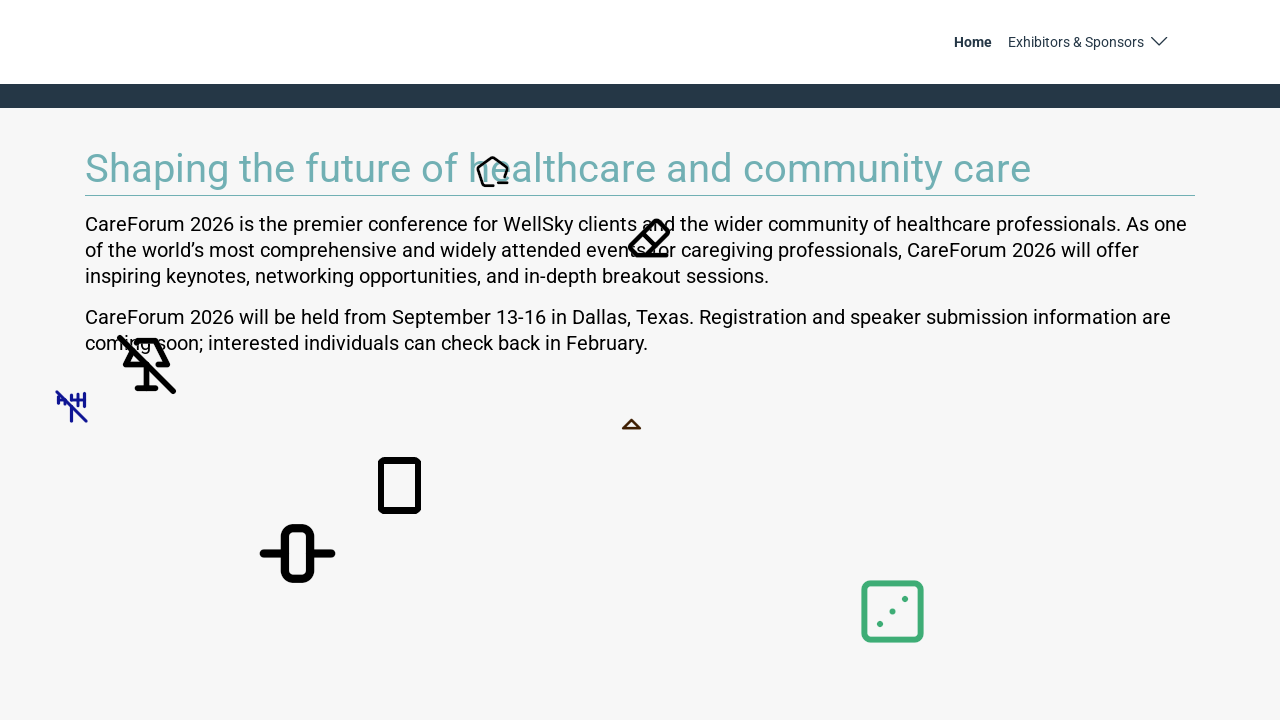 The width and height of the screenshot is (1280, 720). What do you see at coordinates (297, 553) in the screenshot?
I see `align selected element to vertical center` at bounding box center [297, 553].